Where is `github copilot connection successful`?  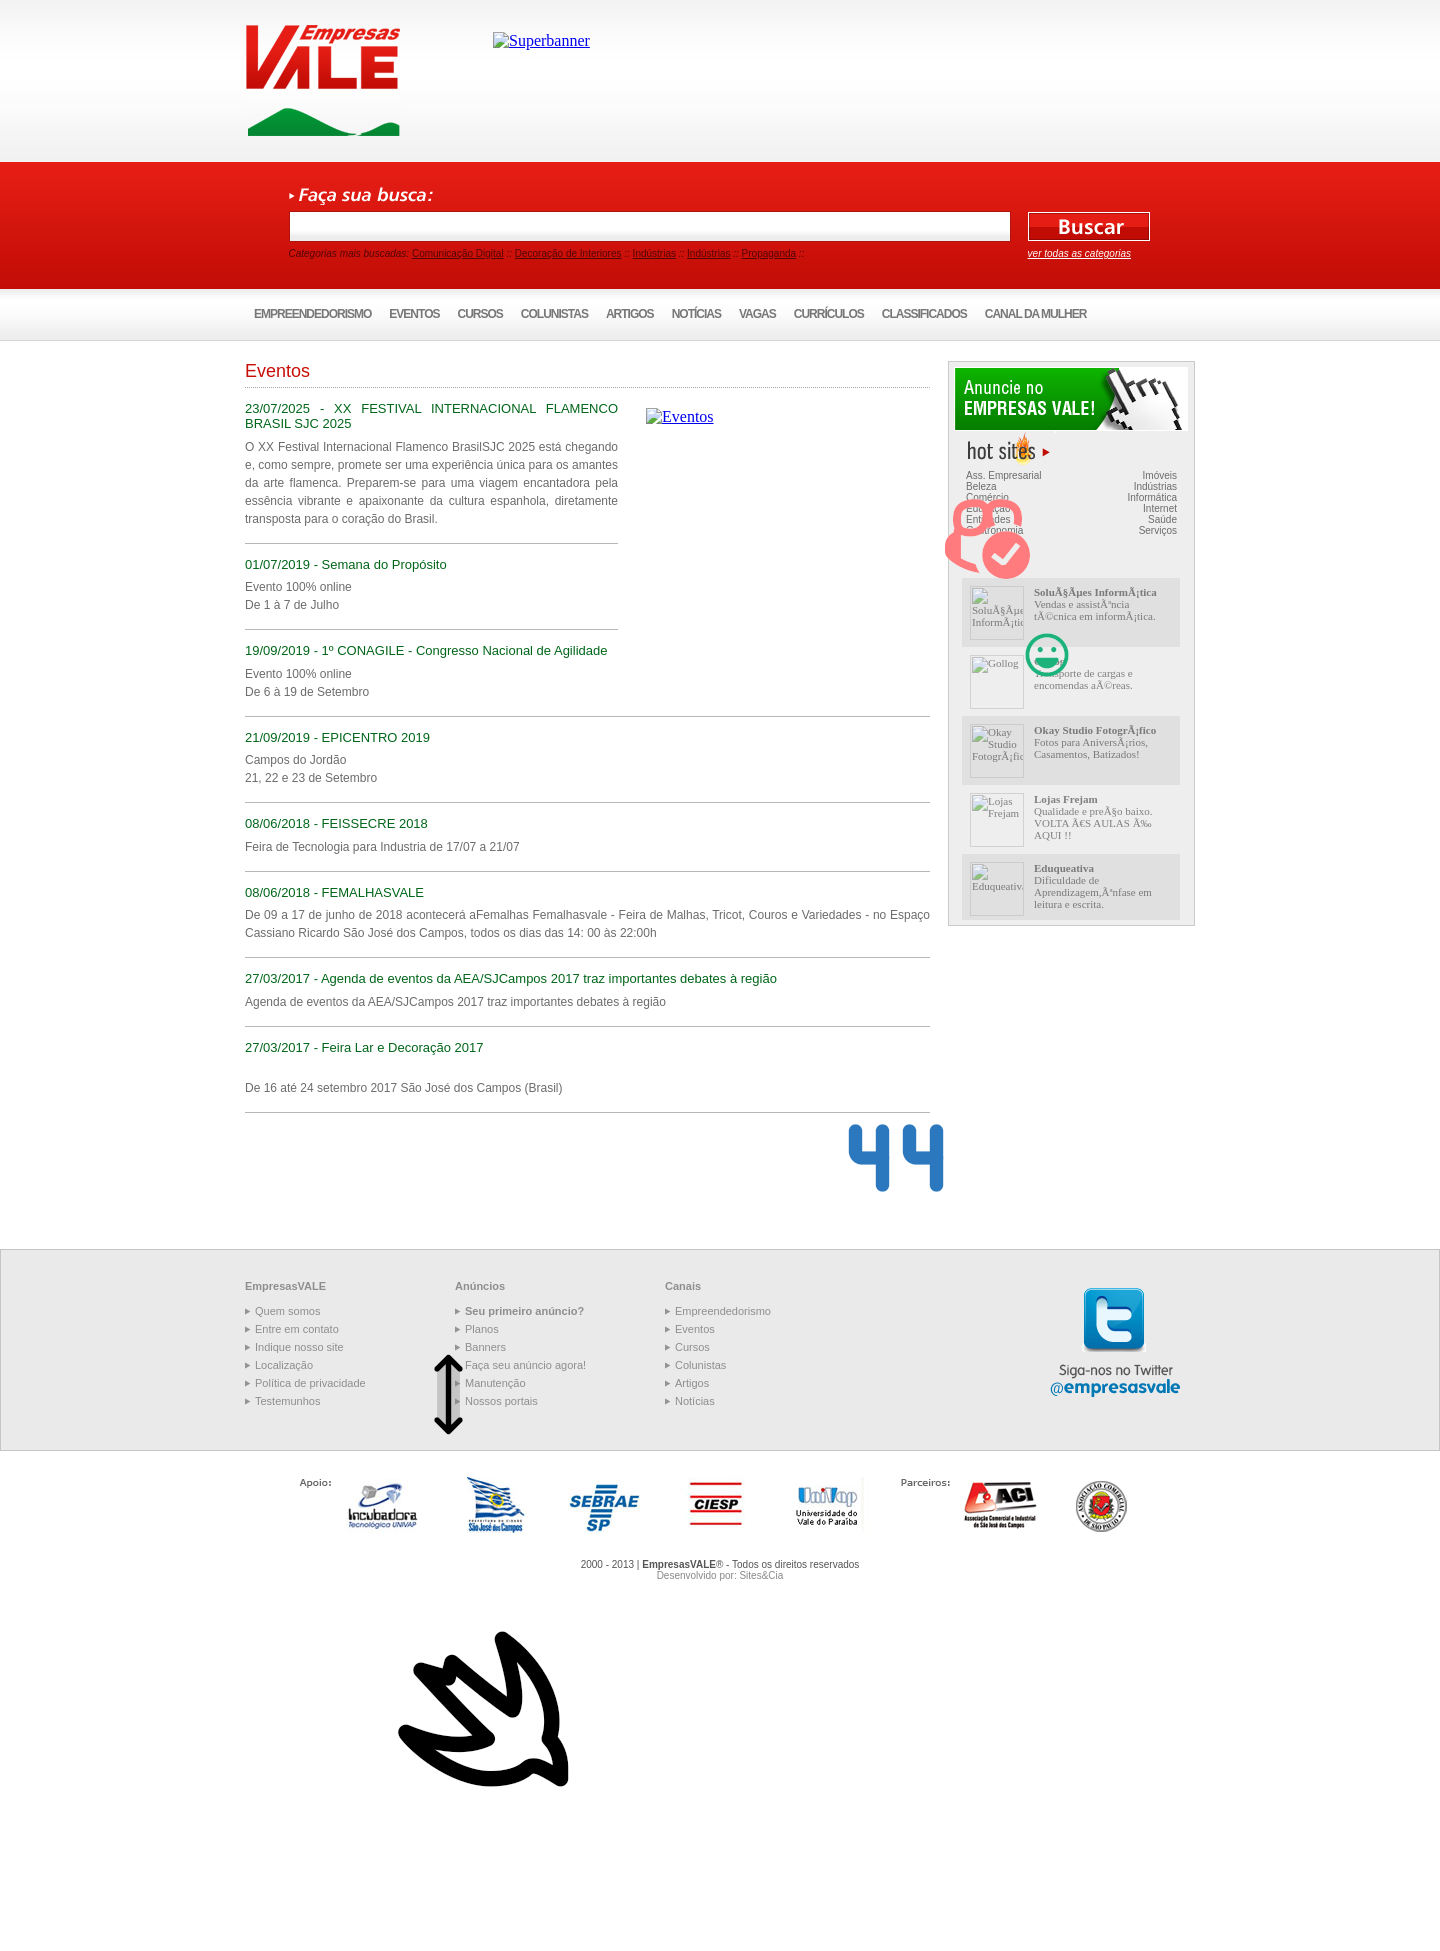 github copilot connection successful is located at coordinates (987, 536).